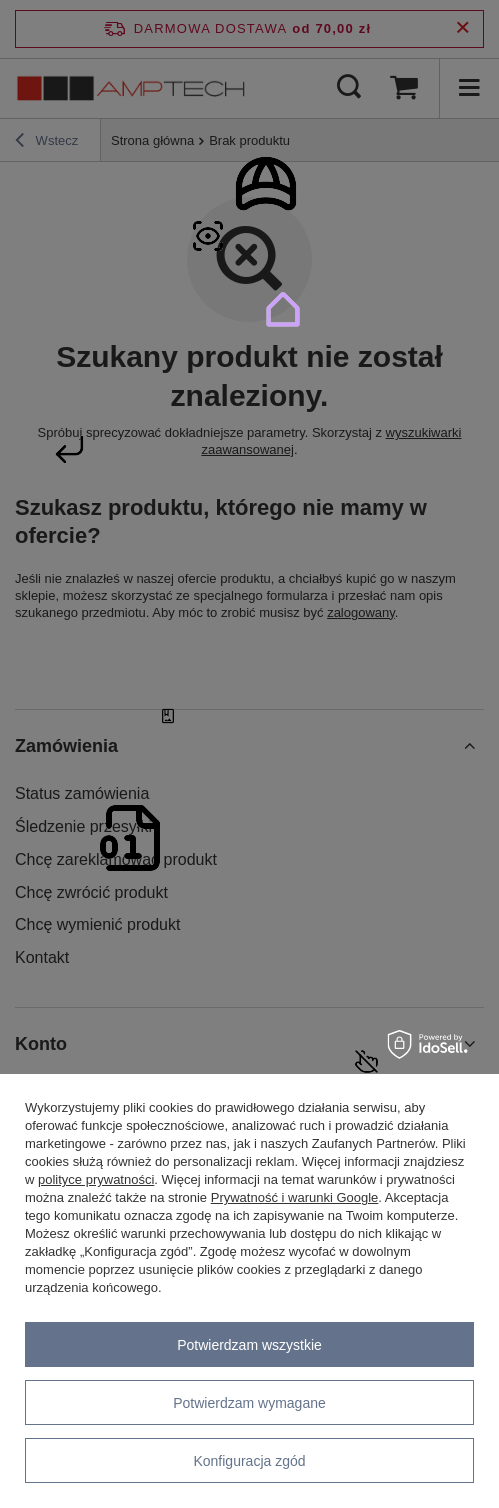 The width and height of the screenshot is (499, 1508). What do you see at coordinates (133, 838) in the screenshot?
I see `view a binary or data file` at bounding box center [133, 838].